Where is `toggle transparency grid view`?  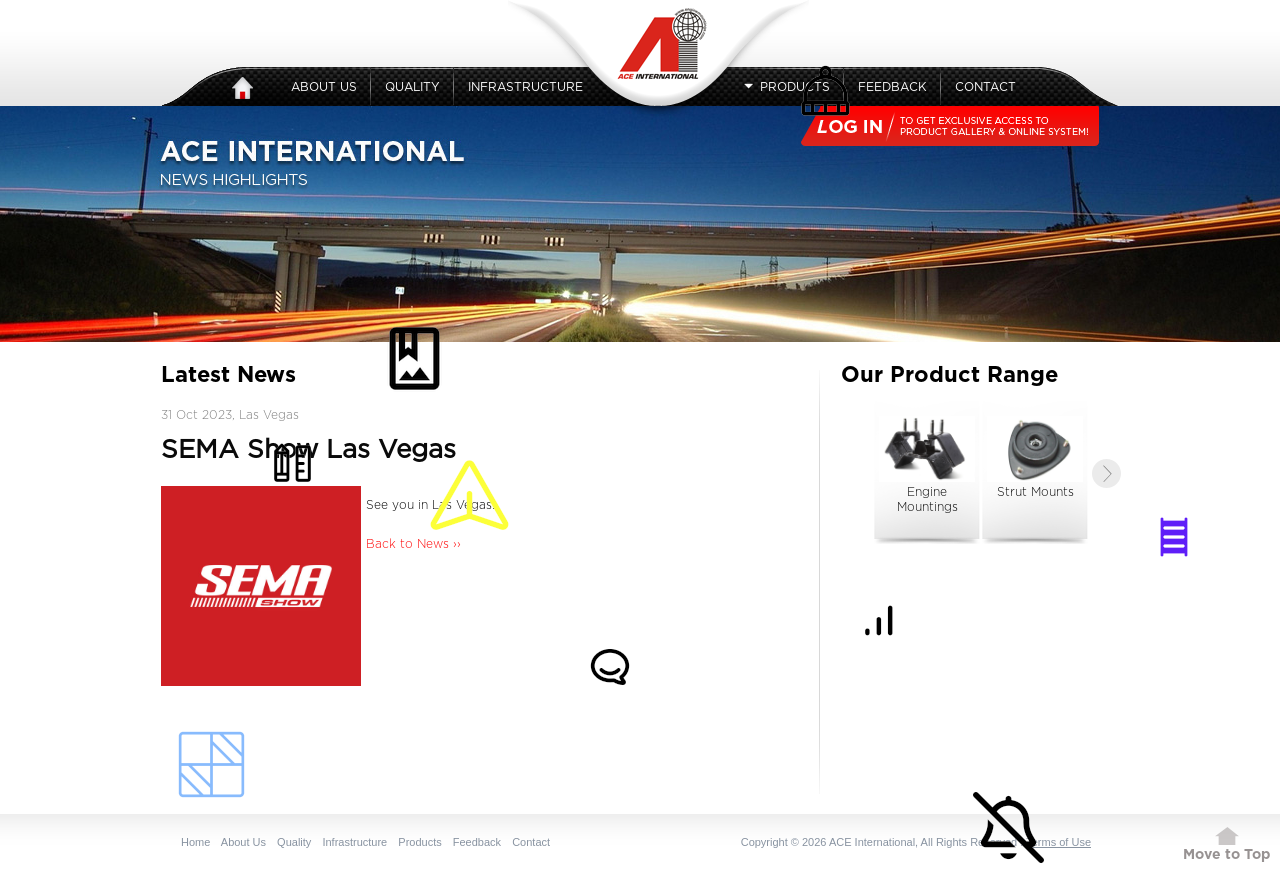 toggle transparency grid view is located at coordinates (211, 764).